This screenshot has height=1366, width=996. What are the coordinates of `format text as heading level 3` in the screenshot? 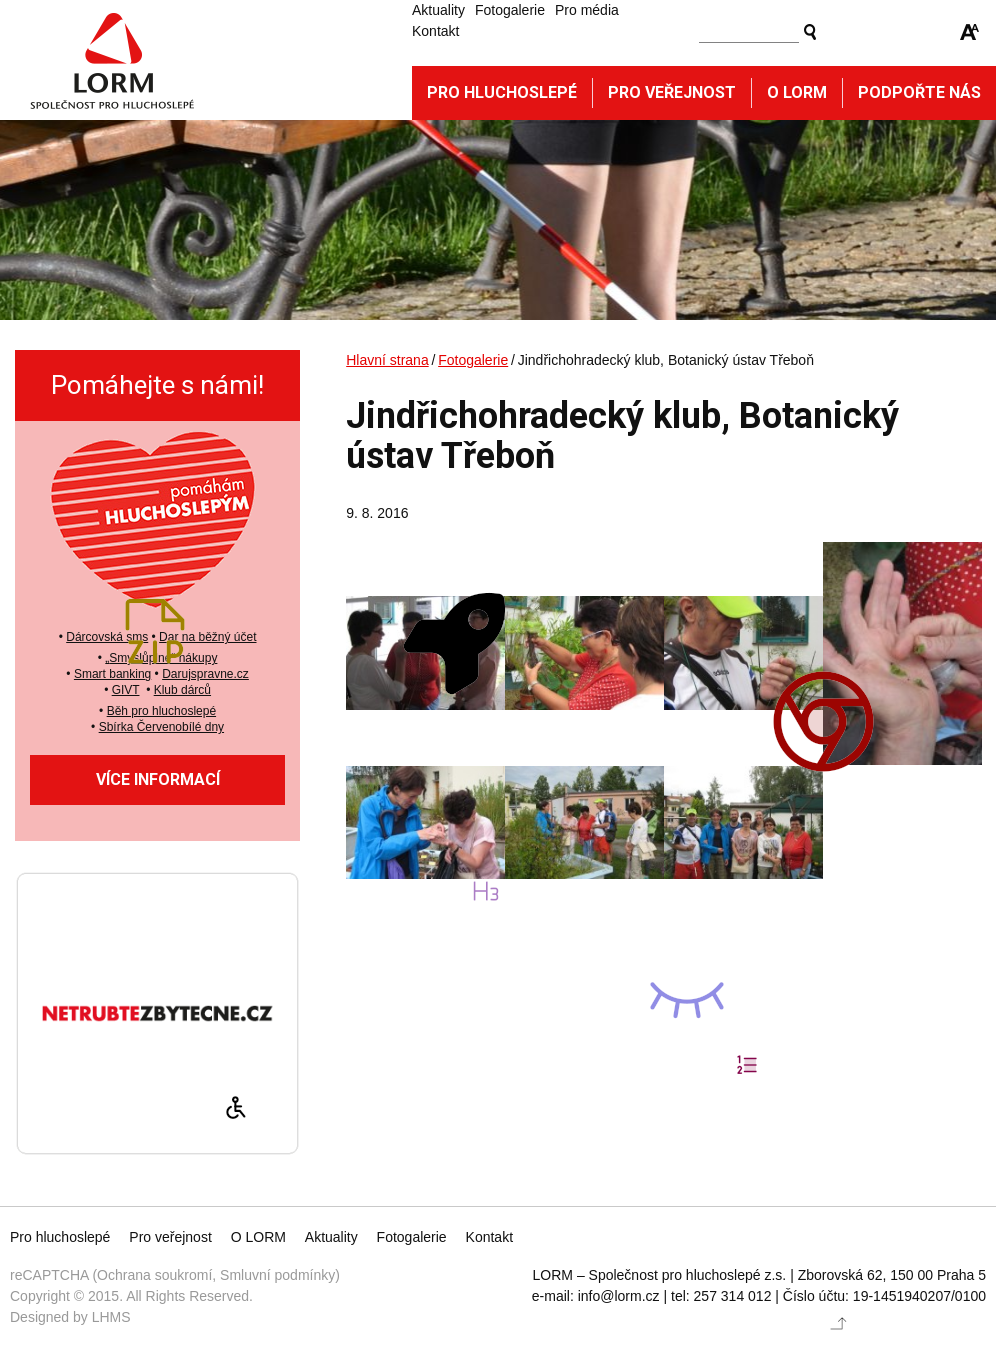 It's located at (486, 891).